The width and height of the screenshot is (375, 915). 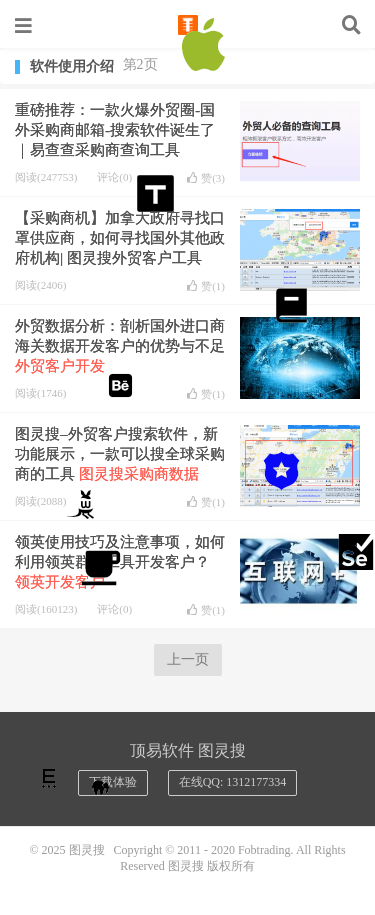 What do you see at coordinates (291, 305) in the screenshot?
I see `open a book or reading app` at bounding box center [291, 305].